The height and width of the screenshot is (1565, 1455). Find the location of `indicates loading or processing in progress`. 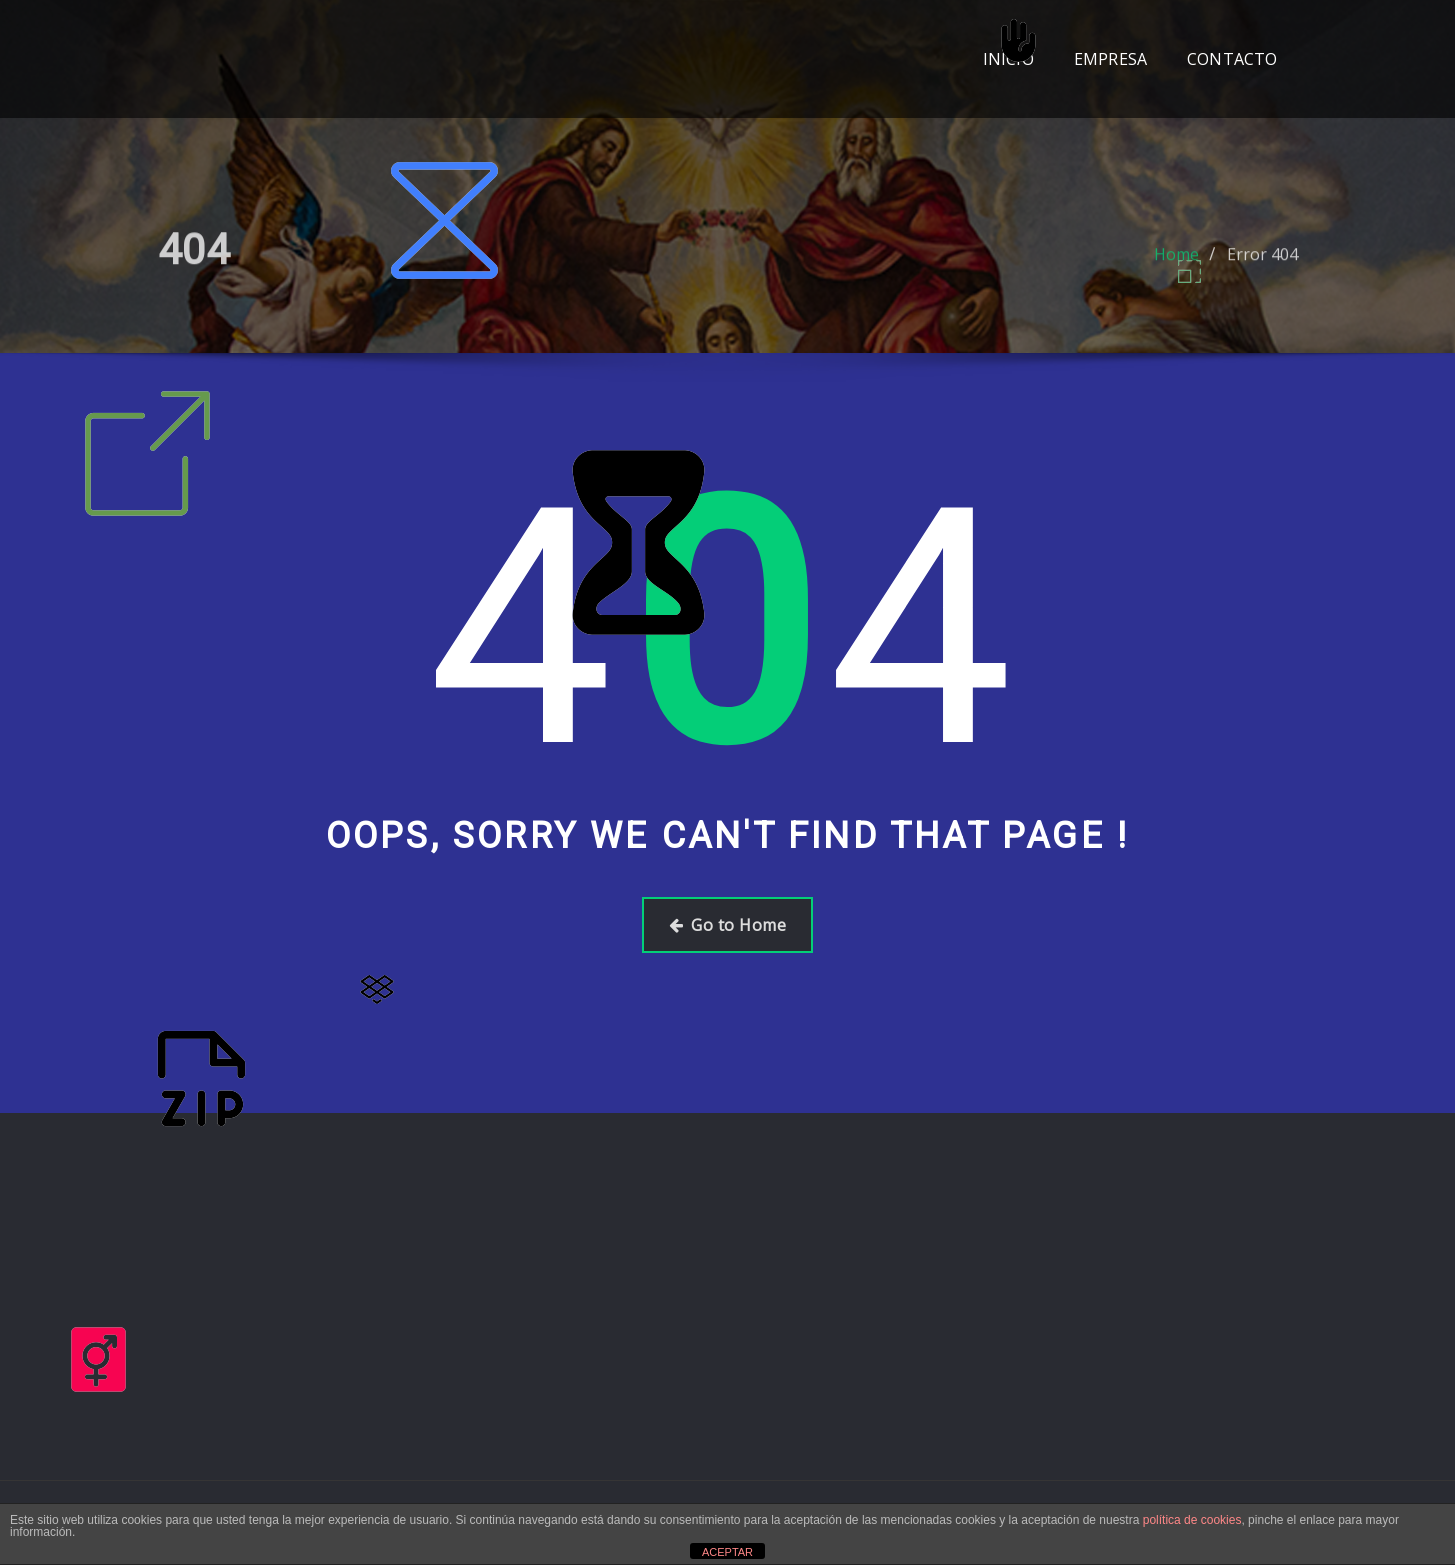

indicates loading or processing in progress is located at coordinates (444, 220).